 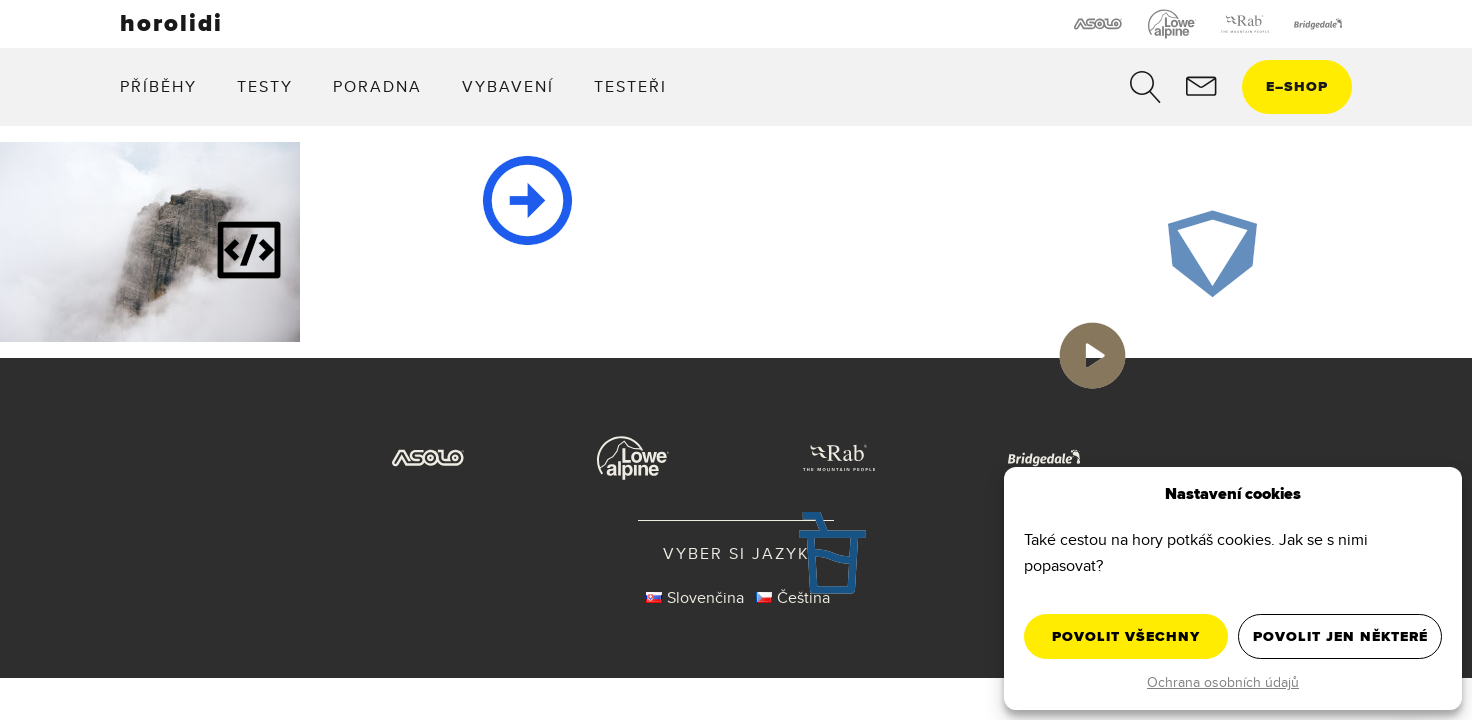 I want to click on browse drinks or beverages menu, so click(x=832, y=556).